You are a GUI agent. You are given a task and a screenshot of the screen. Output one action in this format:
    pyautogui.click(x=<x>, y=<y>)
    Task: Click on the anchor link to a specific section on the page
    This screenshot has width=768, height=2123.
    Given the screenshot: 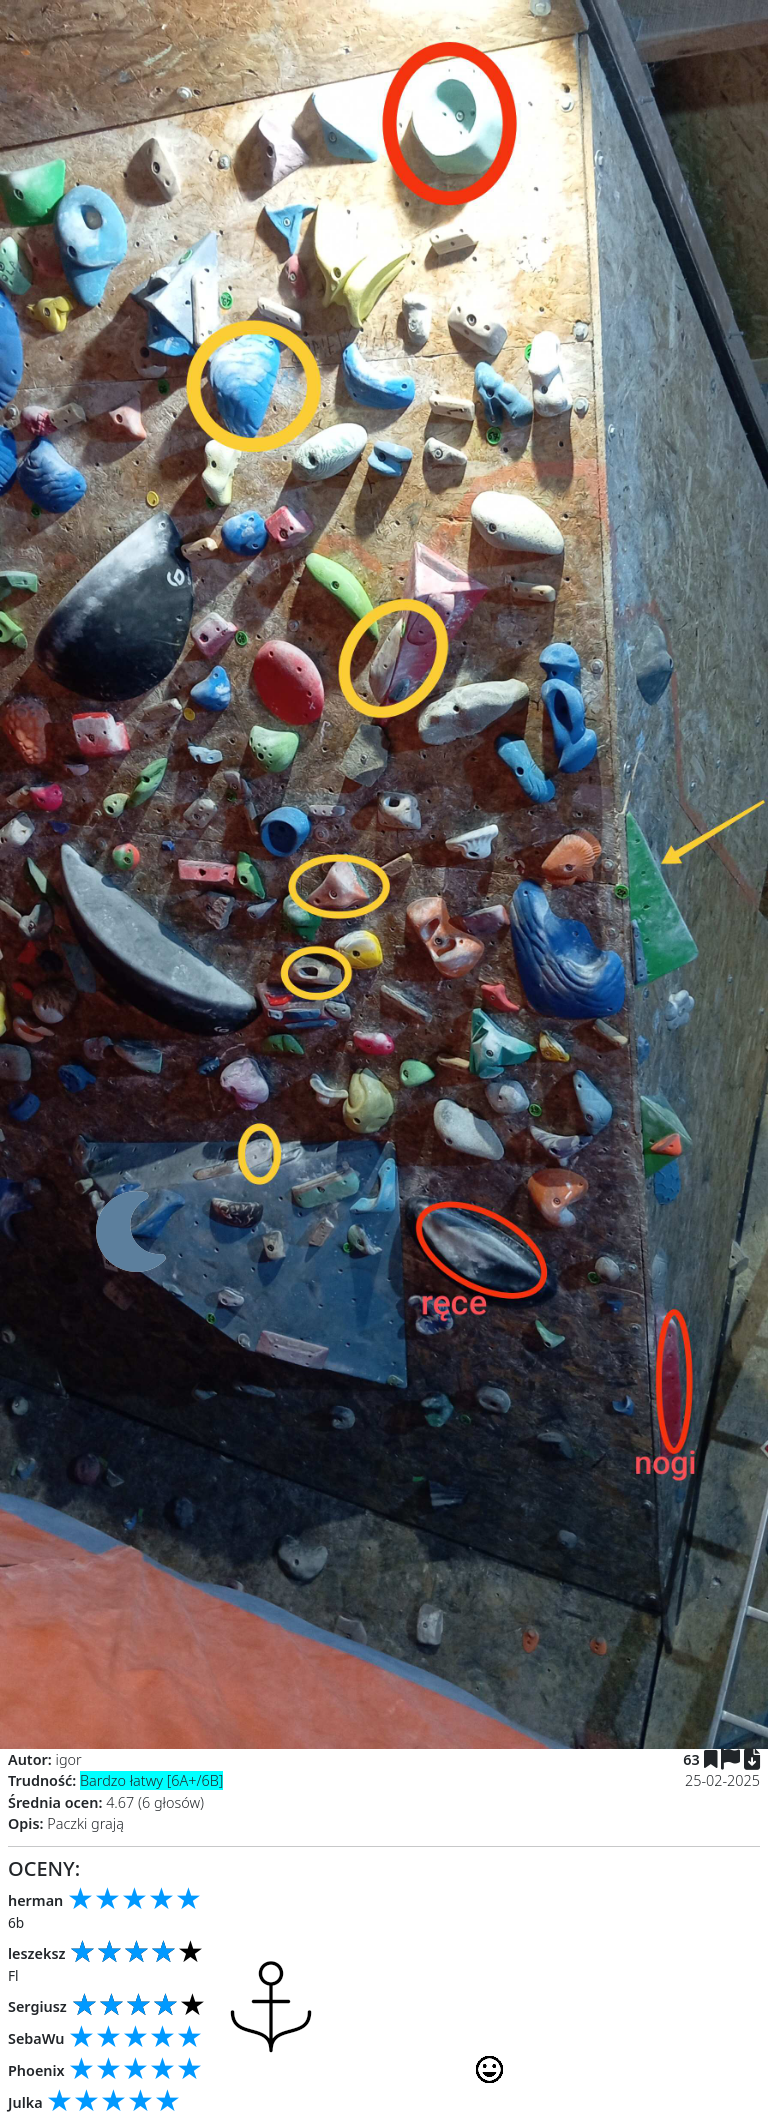 What is the action you would take?
    pyautogui.click(x=271, y=2005)
    